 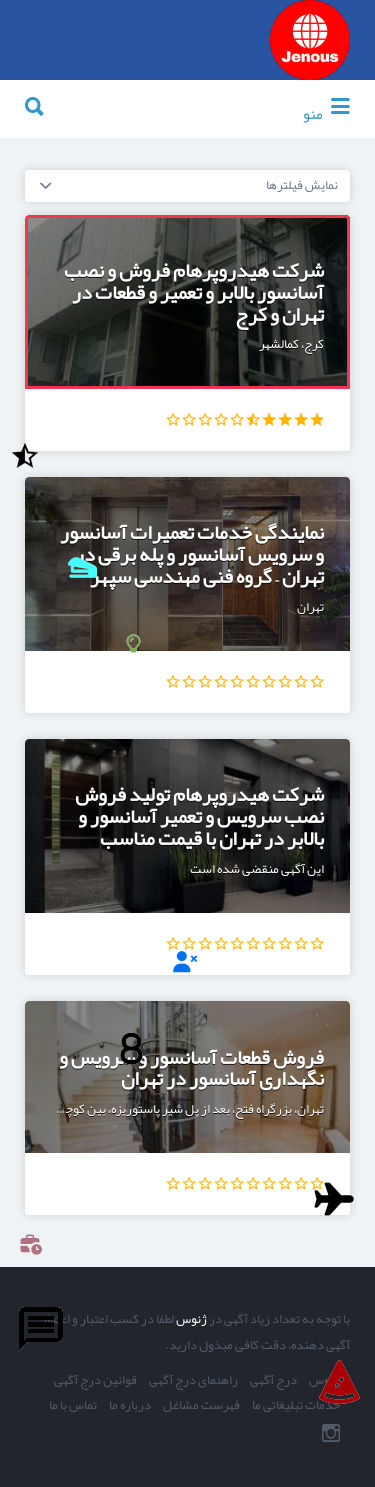 I want to click on enable airplane mode, so click(x=334, y=1199).